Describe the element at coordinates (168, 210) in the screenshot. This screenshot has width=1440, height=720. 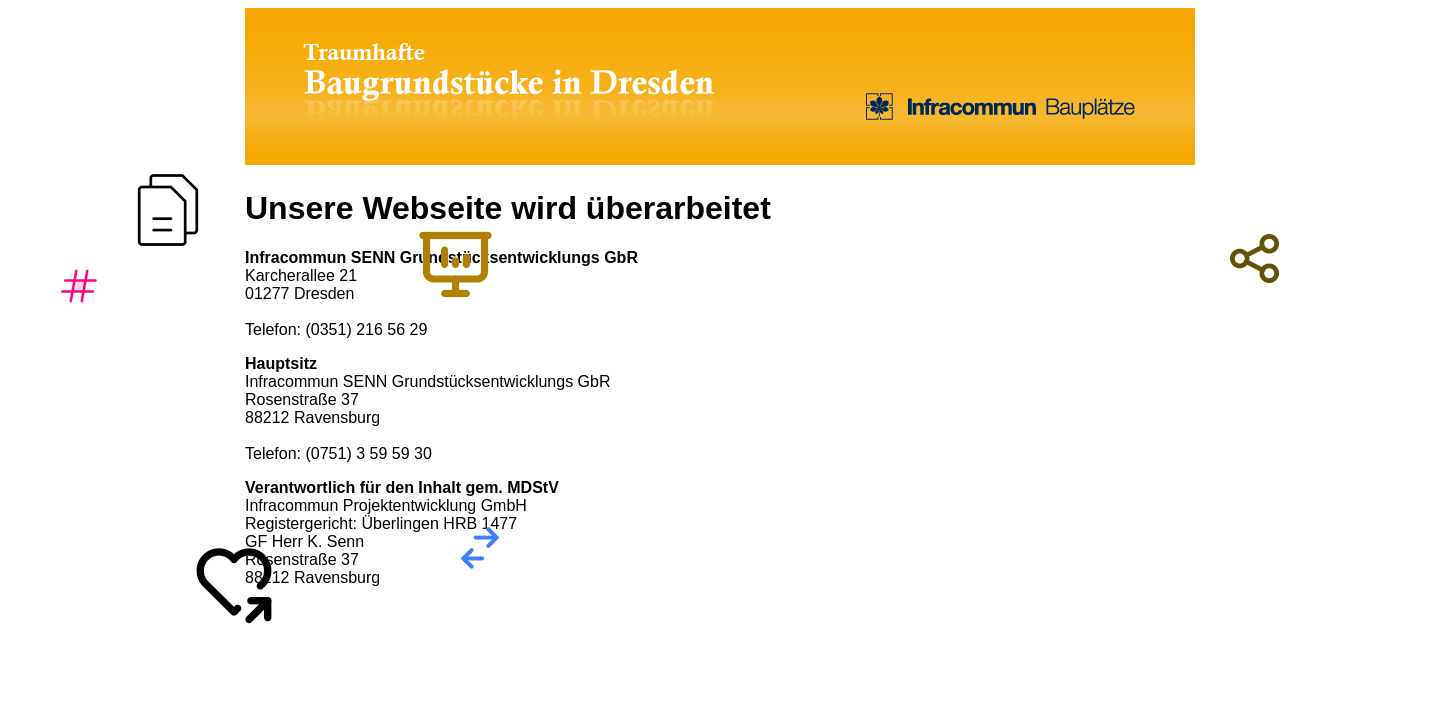
I see `view all documents` at that location.